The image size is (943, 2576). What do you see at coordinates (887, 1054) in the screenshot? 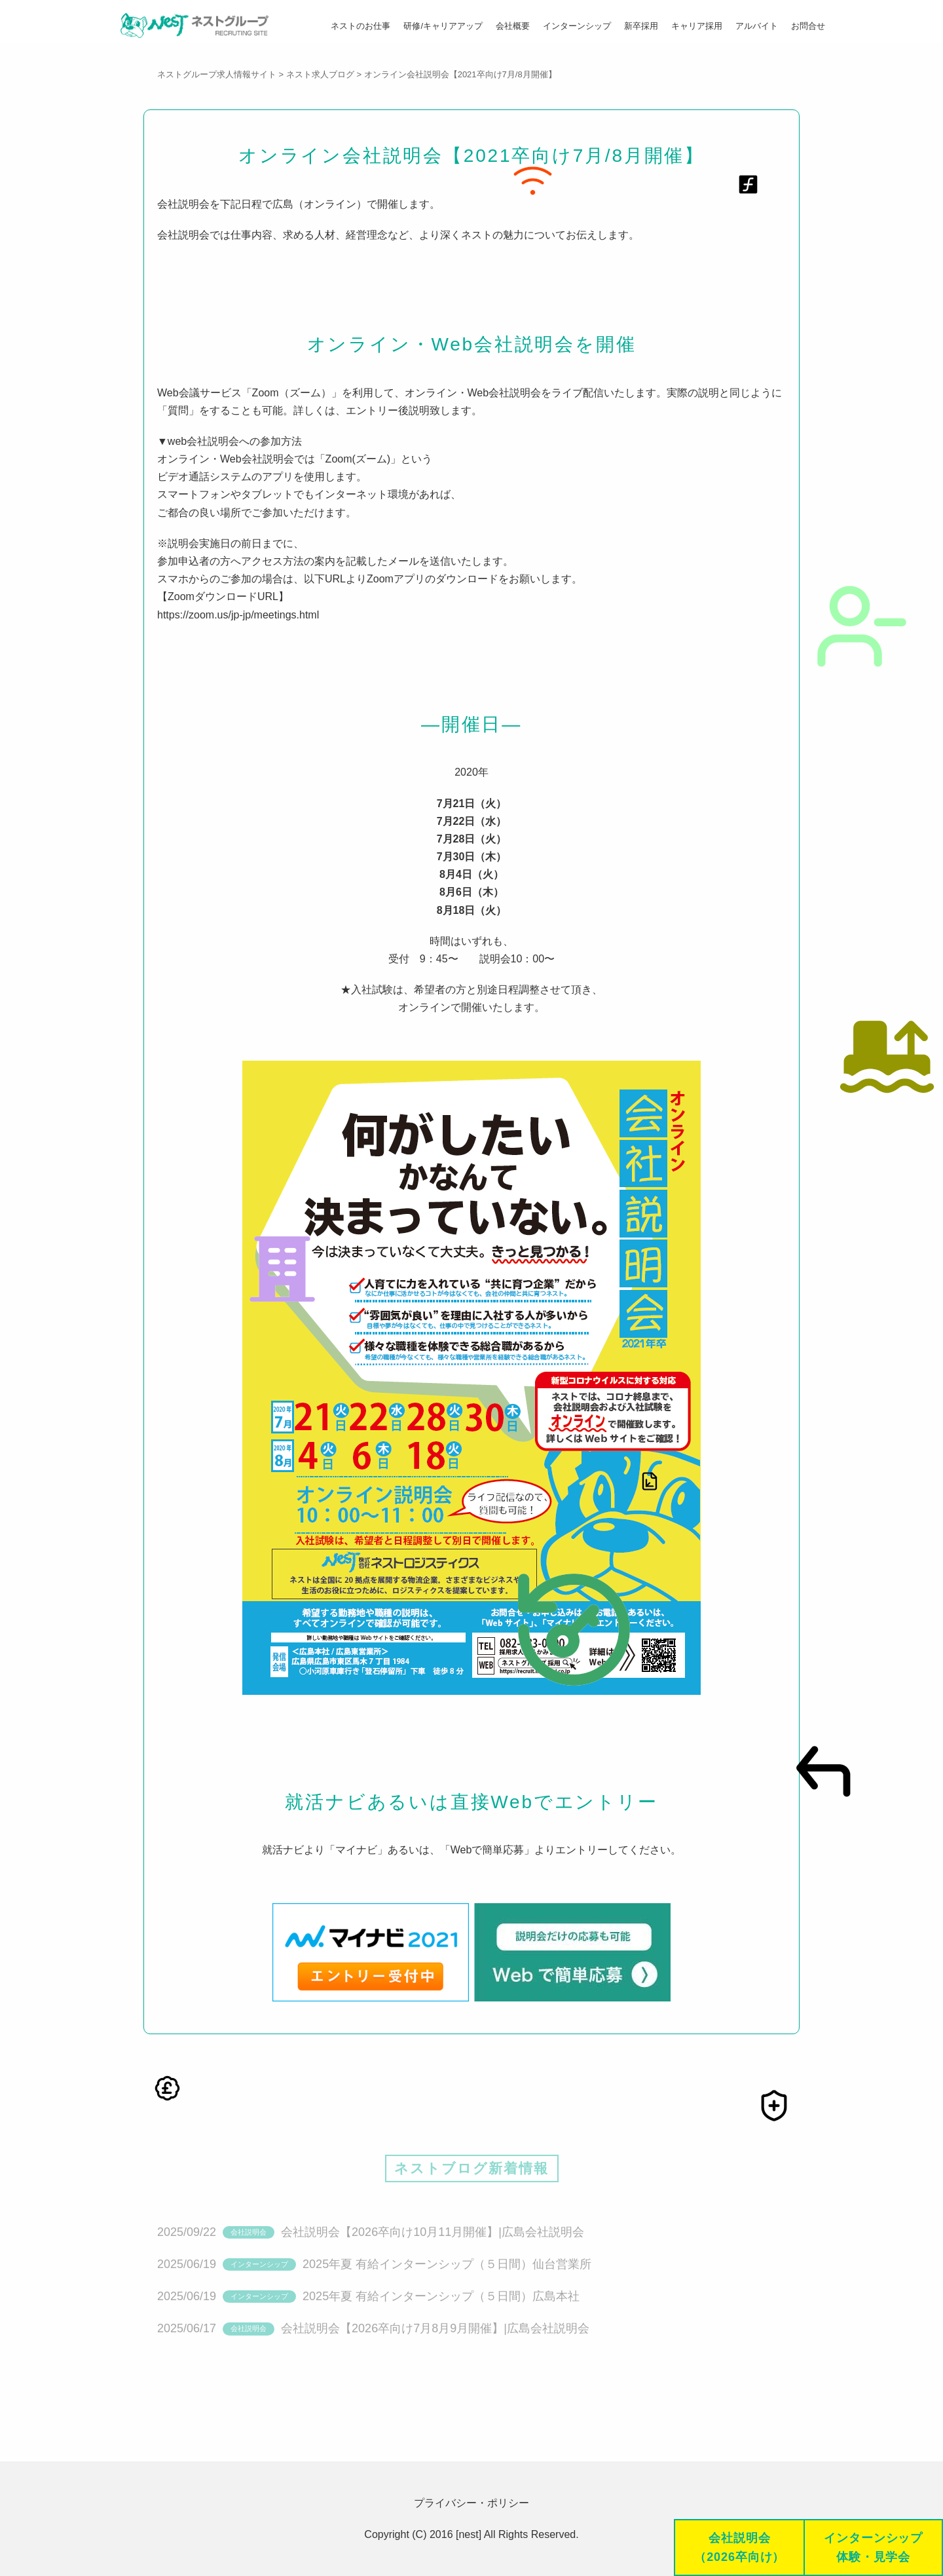
I see `upload or export water pump data` at bounding box center [887, 1054].